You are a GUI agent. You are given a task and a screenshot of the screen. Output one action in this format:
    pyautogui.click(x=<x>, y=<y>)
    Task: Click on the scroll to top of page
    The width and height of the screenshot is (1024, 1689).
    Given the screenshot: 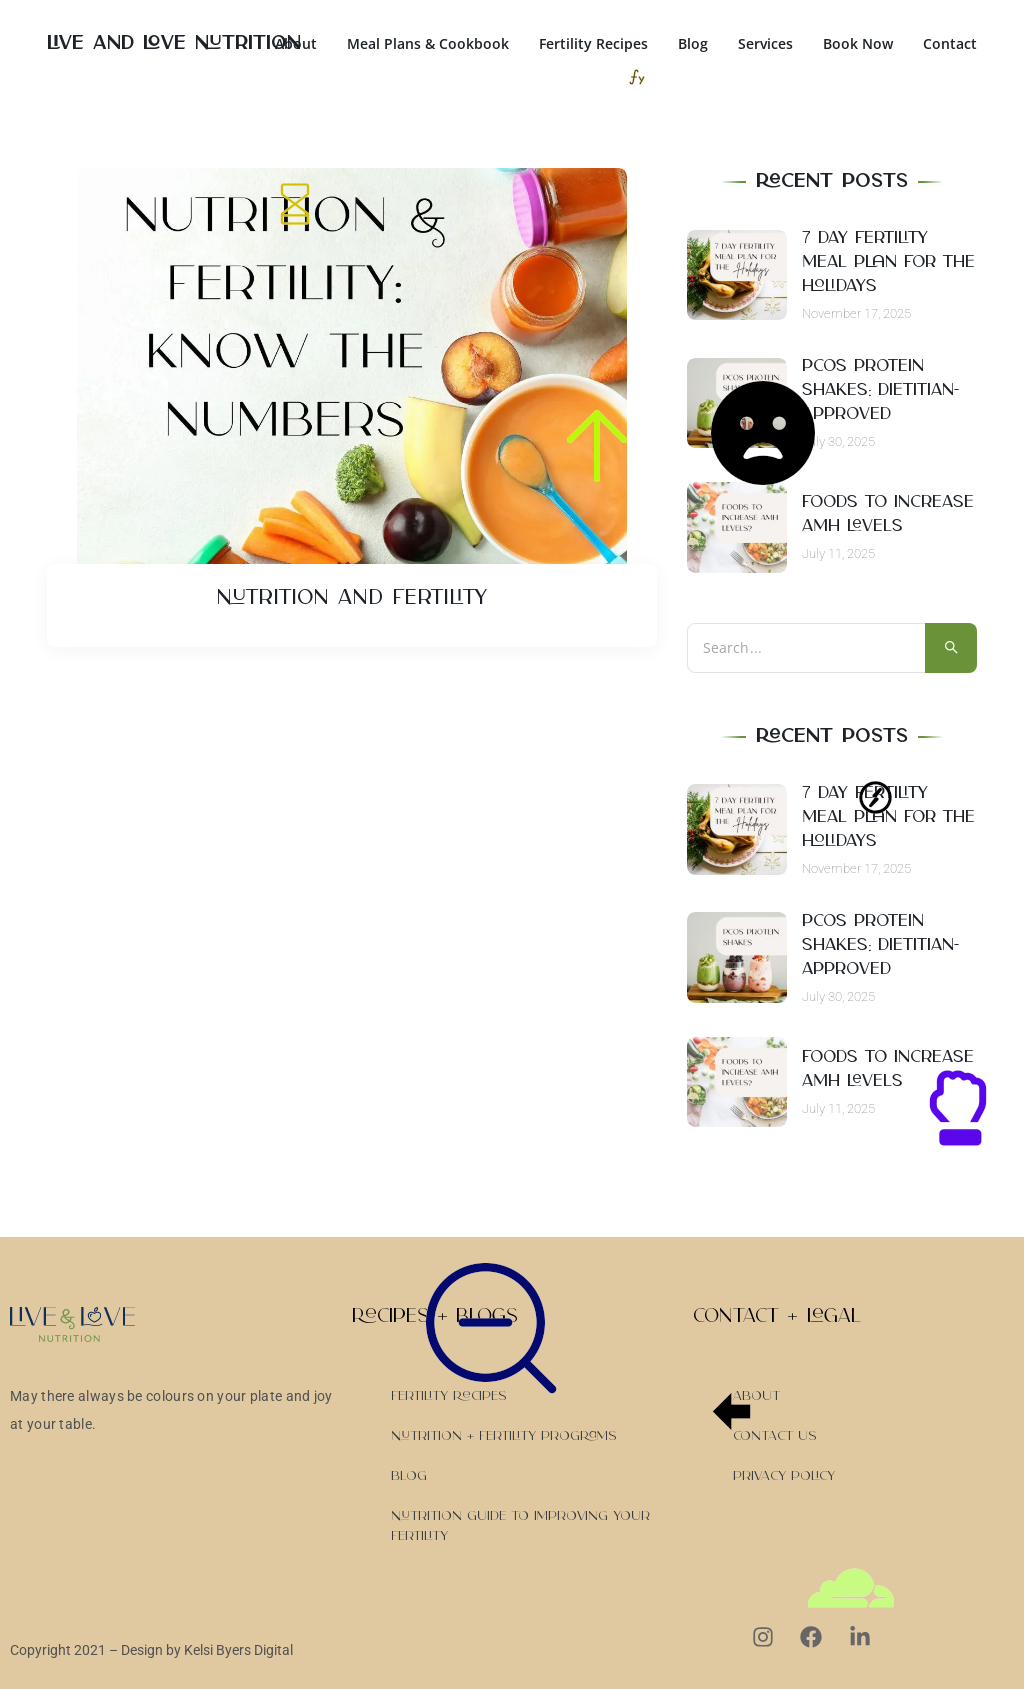 What is the action you would take?
    pyautogui.click(x=597, y=446)
    